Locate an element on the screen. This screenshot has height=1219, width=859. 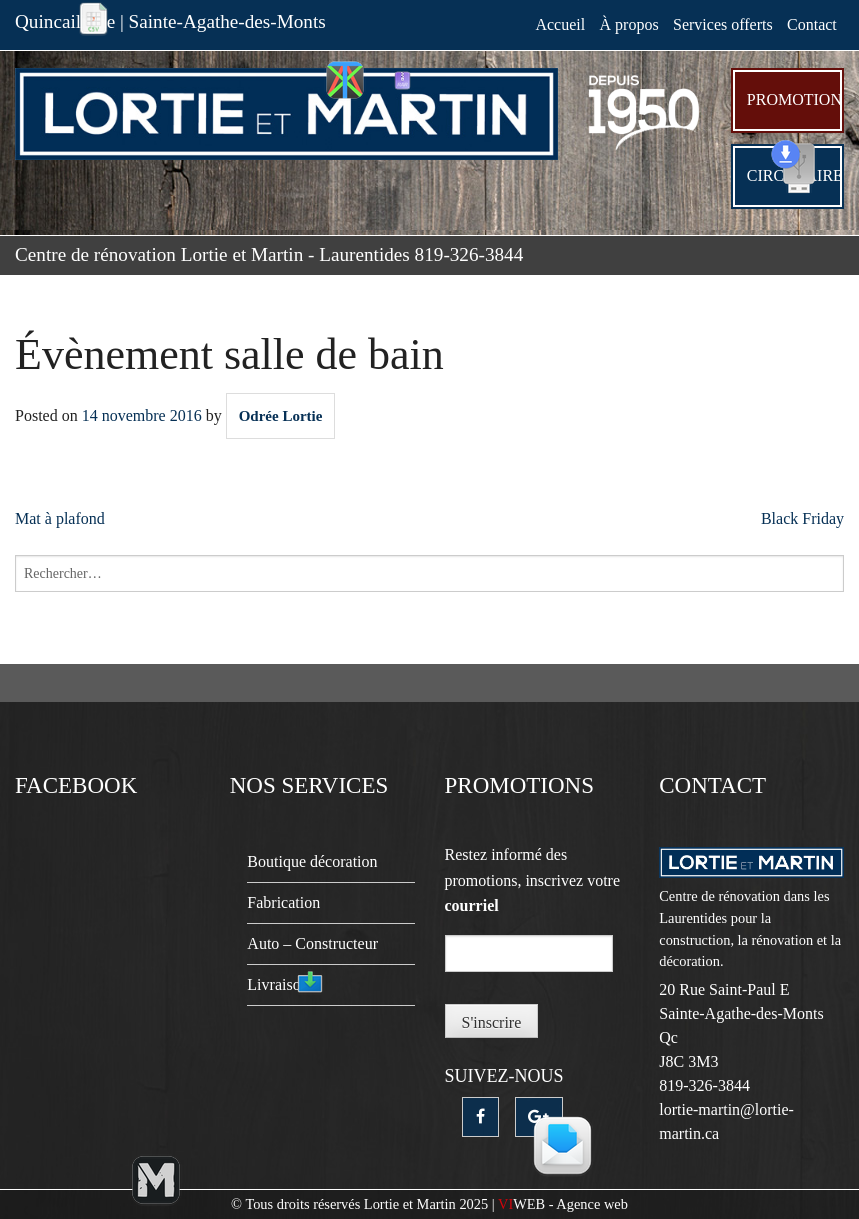
a compressed RAR archive file is located at coordinates (402, 80).